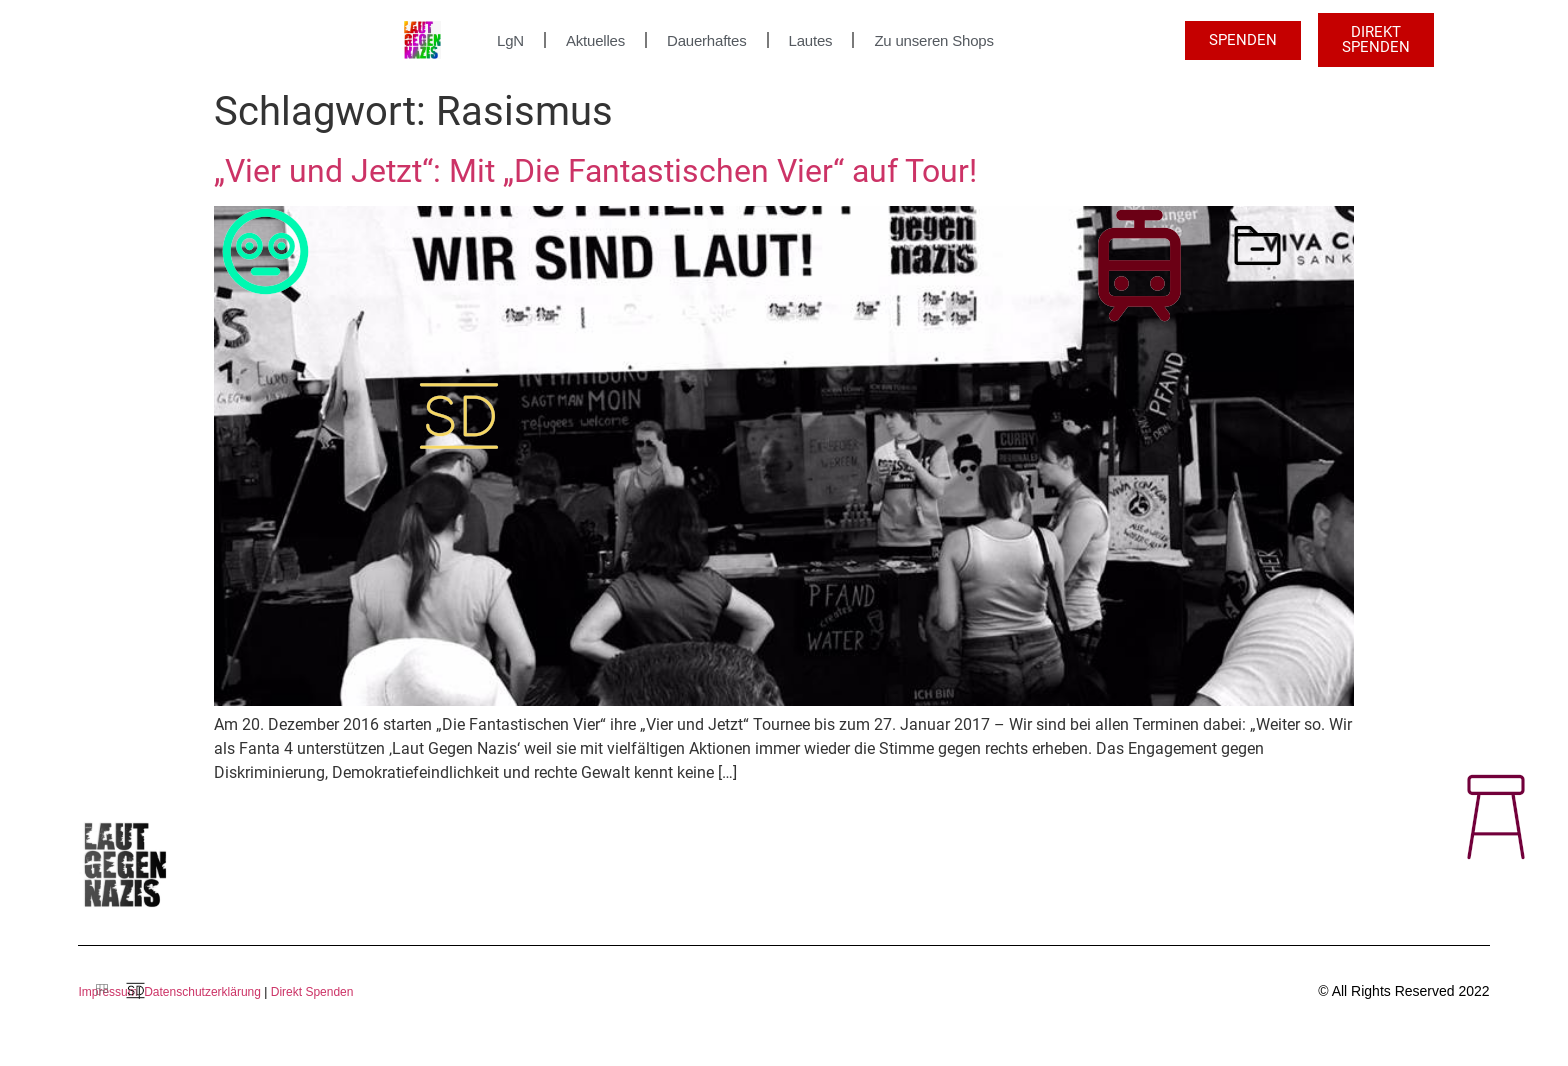 This screenshot has height=1066, width=1568. I want to click on view tram or light rail transit options, so click(1139, 265).